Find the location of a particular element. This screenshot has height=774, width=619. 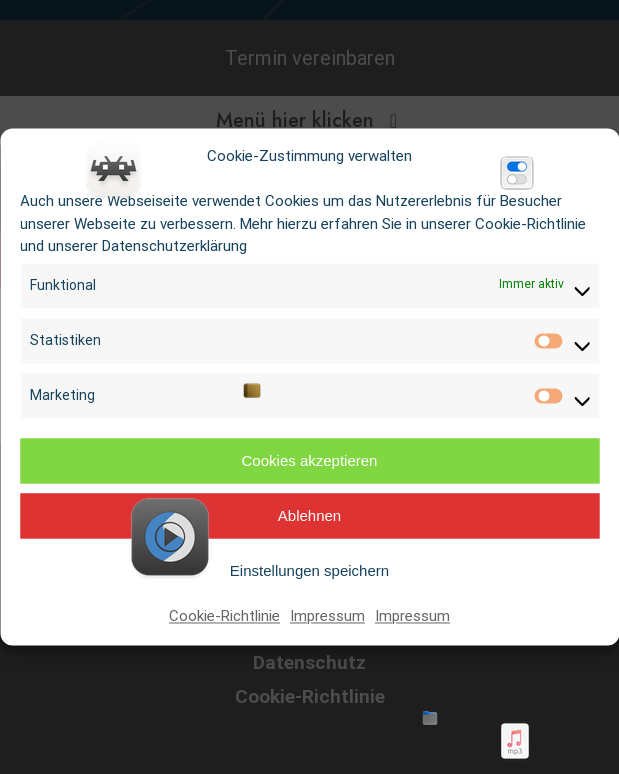

an mp3 audio file is located at coordinates (515, 741).